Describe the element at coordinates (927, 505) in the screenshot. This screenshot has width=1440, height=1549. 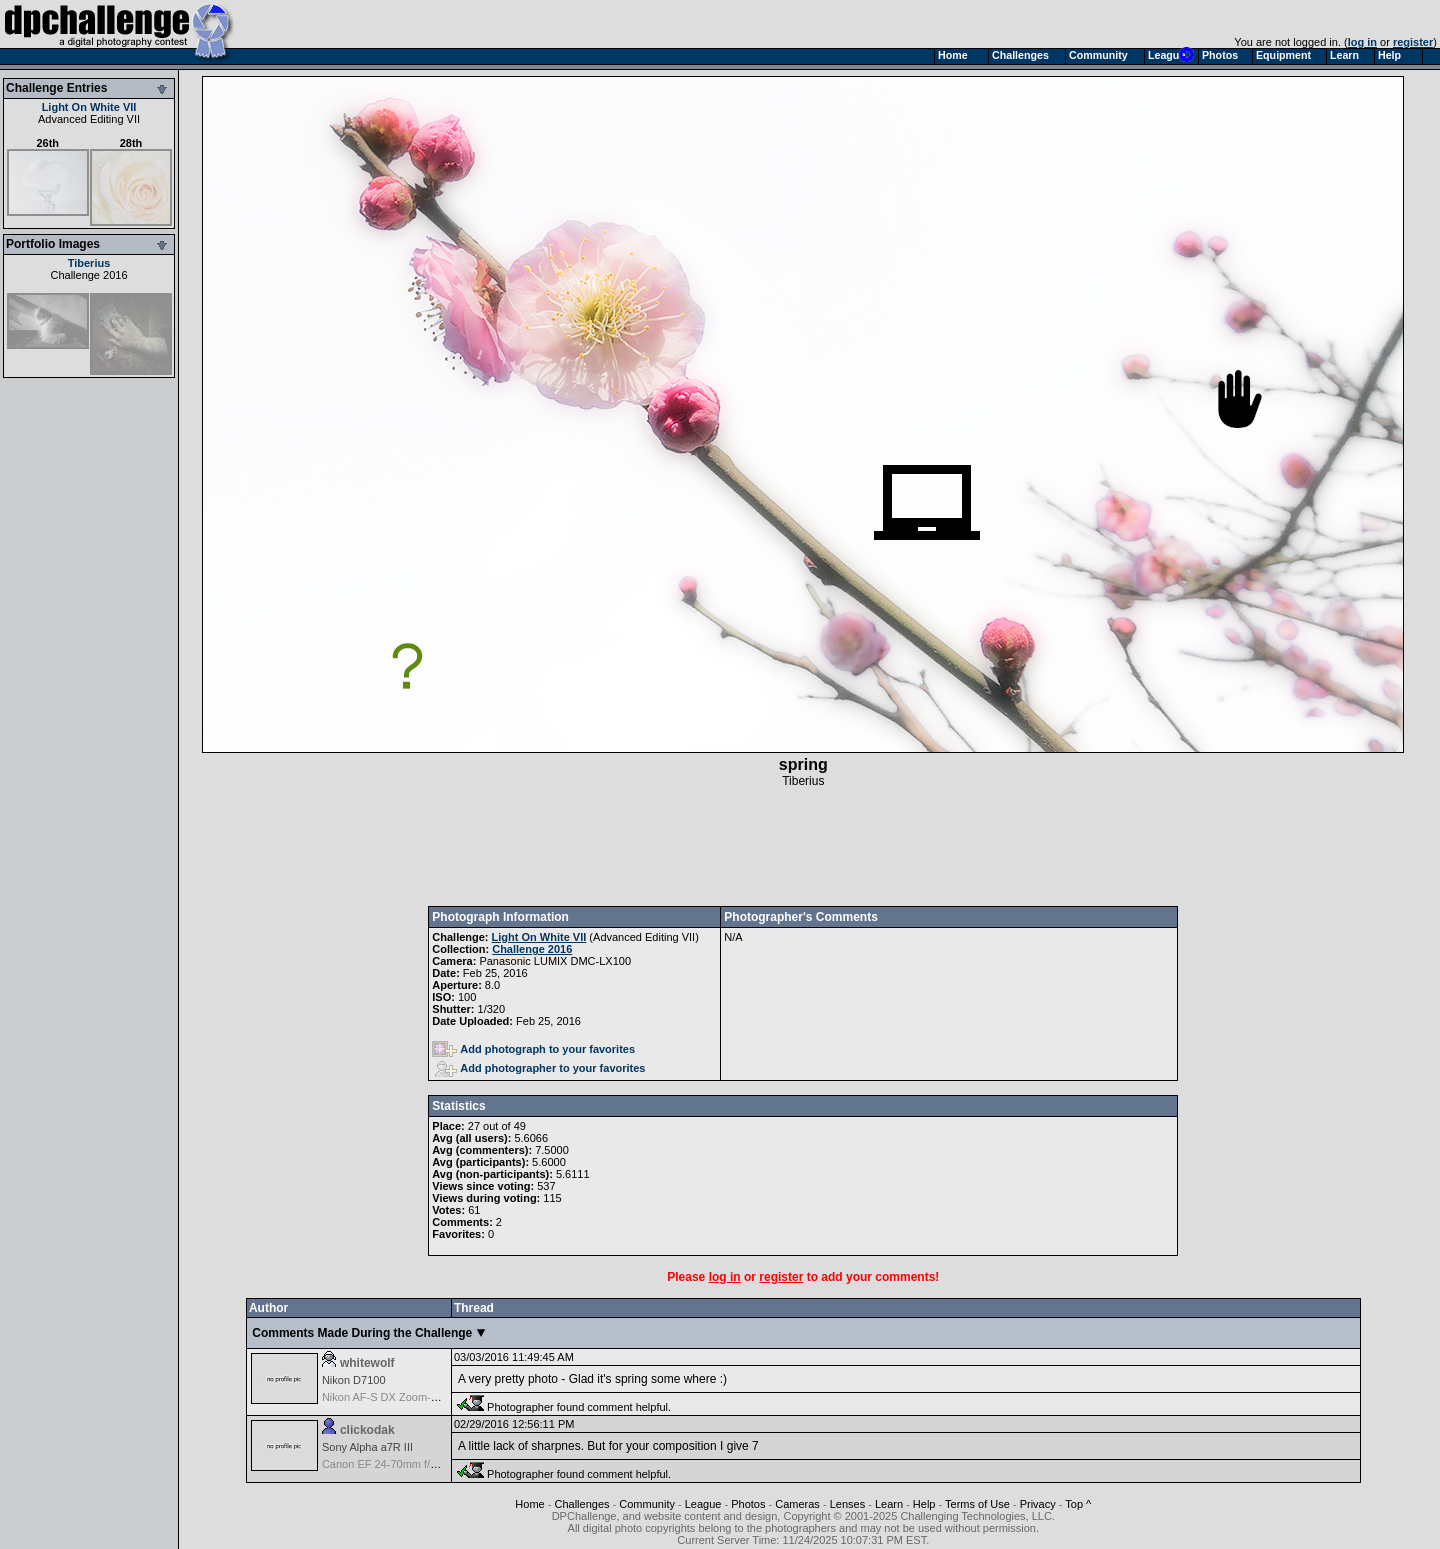
I see `access chromebook or laptop settings` at that location.